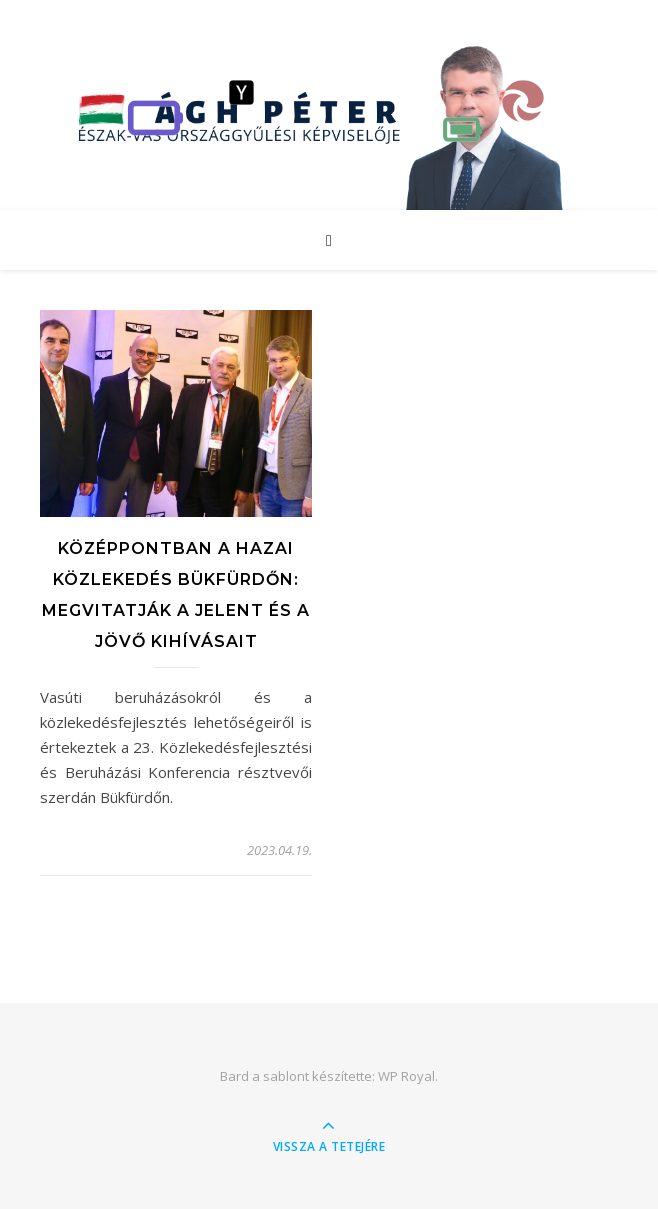  What do you see at coordinates (461, 129) in the screenshot?
I see `indicates full battery charge` at bounding box center [461, 129].